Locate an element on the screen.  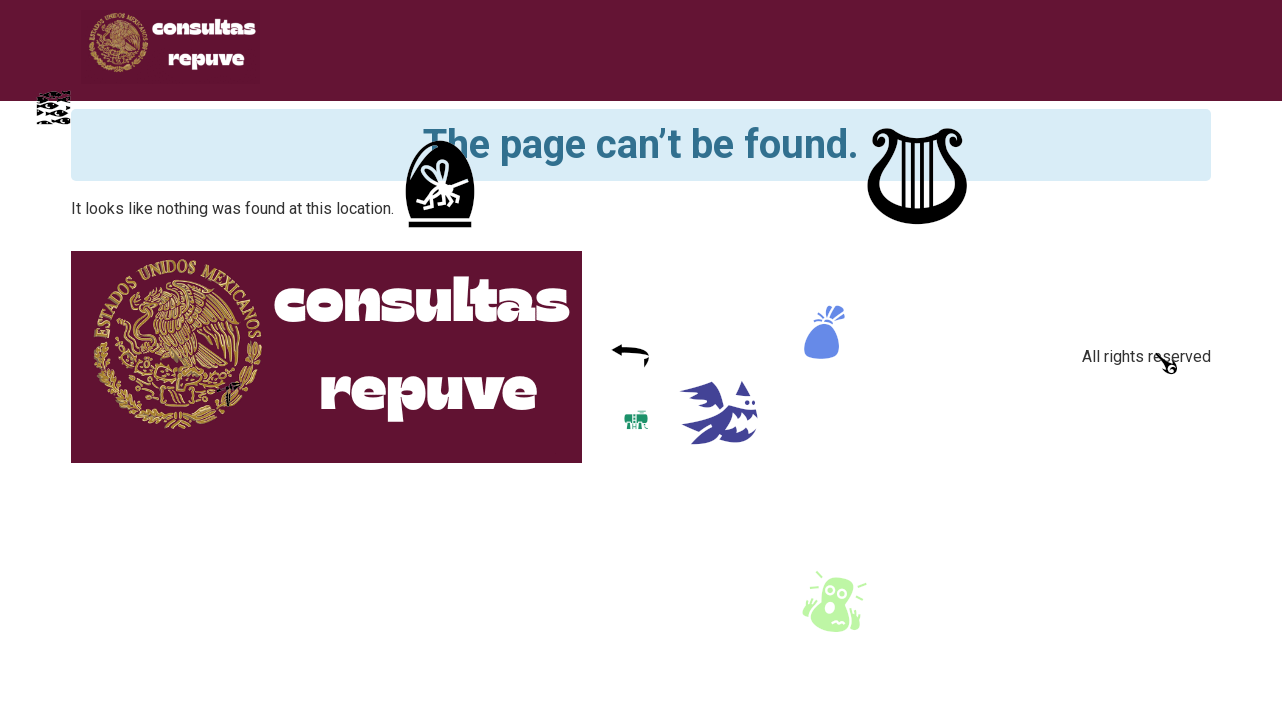
indicates a fear or horror game element is located at coordinates (833, 602).